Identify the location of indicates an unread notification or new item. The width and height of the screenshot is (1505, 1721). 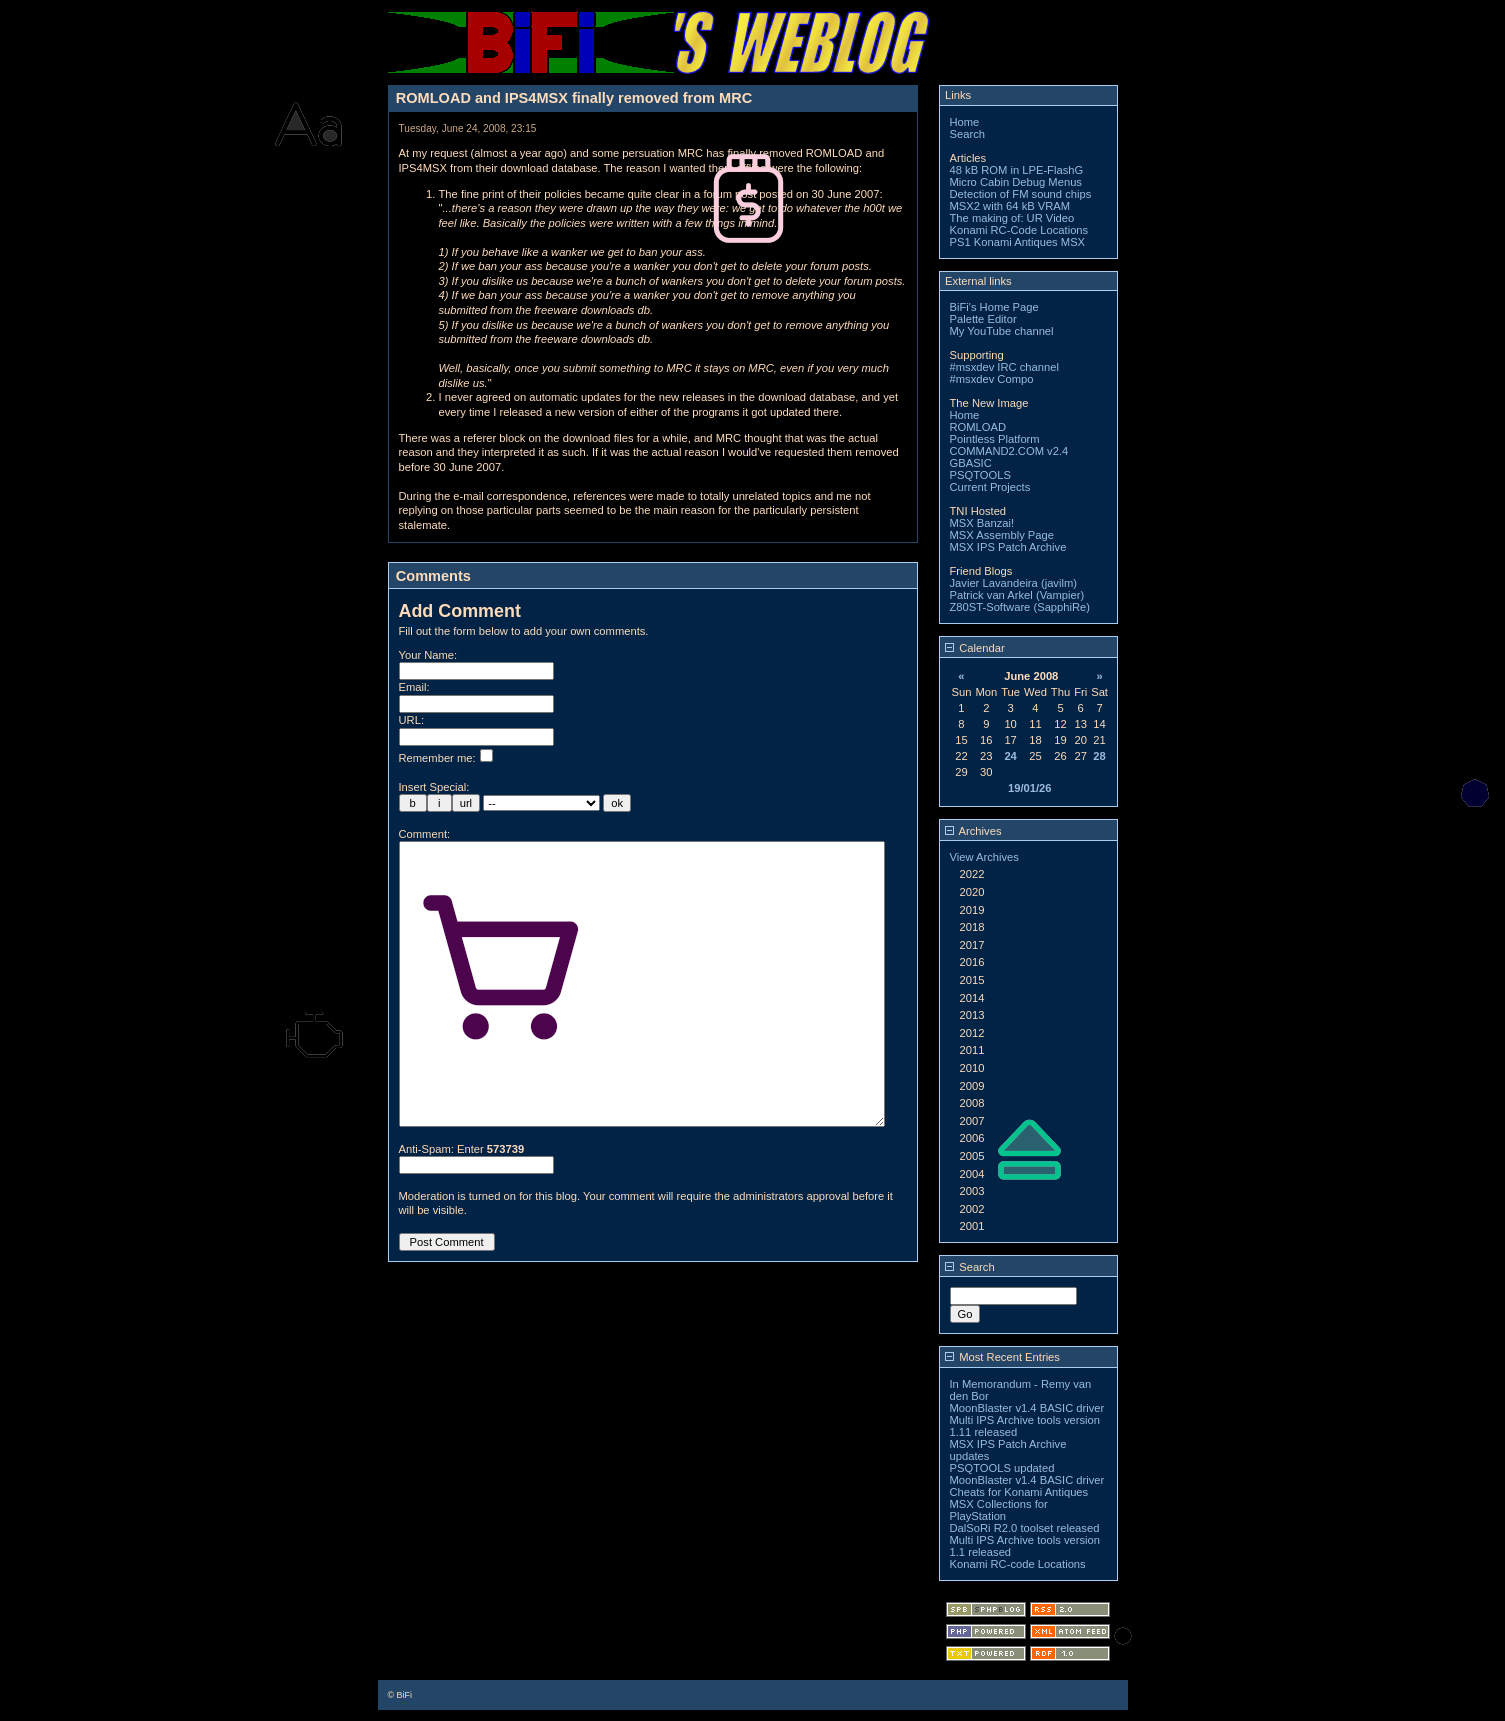
(1123, 1636).